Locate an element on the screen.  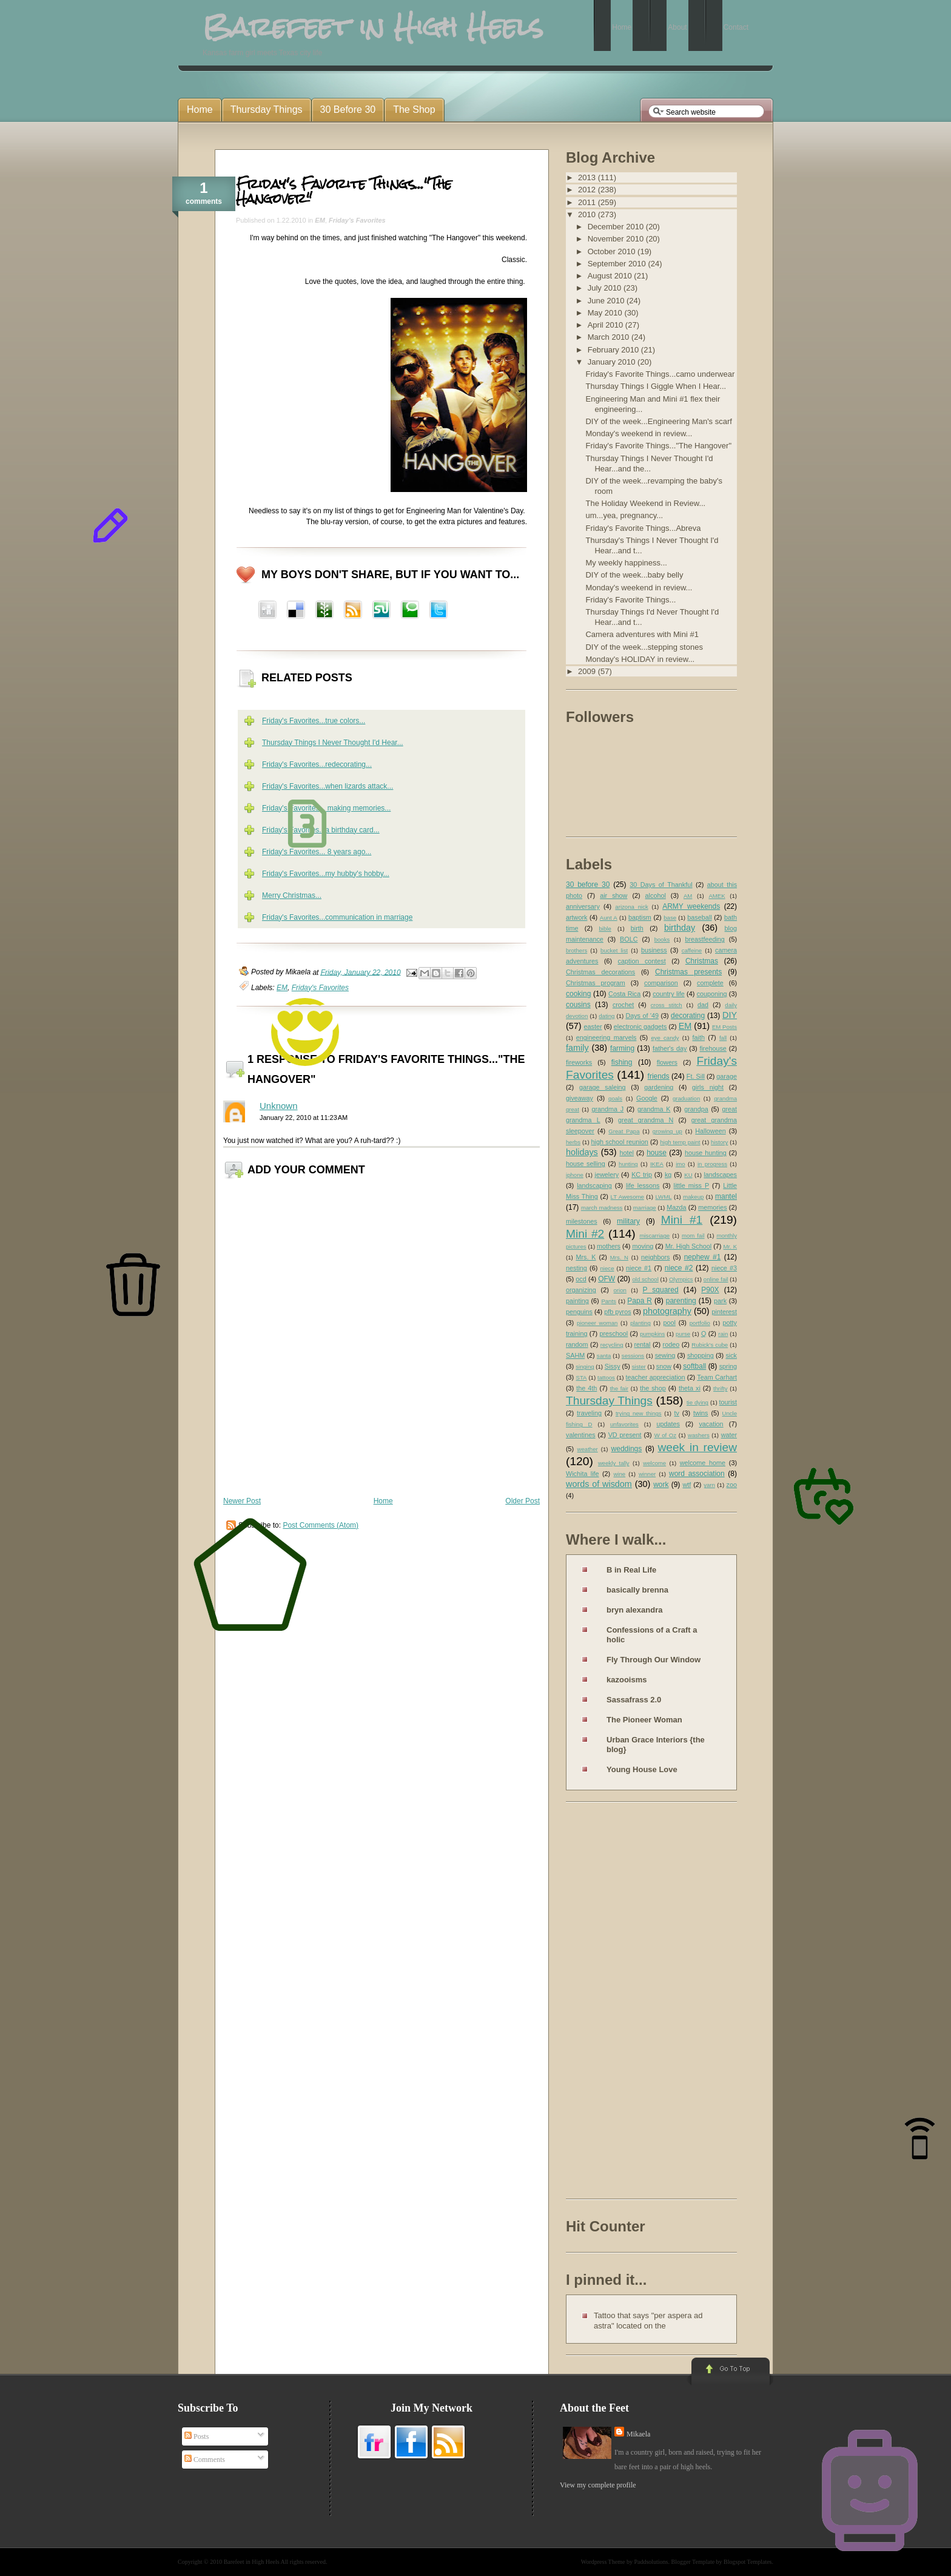
access building block or construction features is located at coordinates (870, 2490).